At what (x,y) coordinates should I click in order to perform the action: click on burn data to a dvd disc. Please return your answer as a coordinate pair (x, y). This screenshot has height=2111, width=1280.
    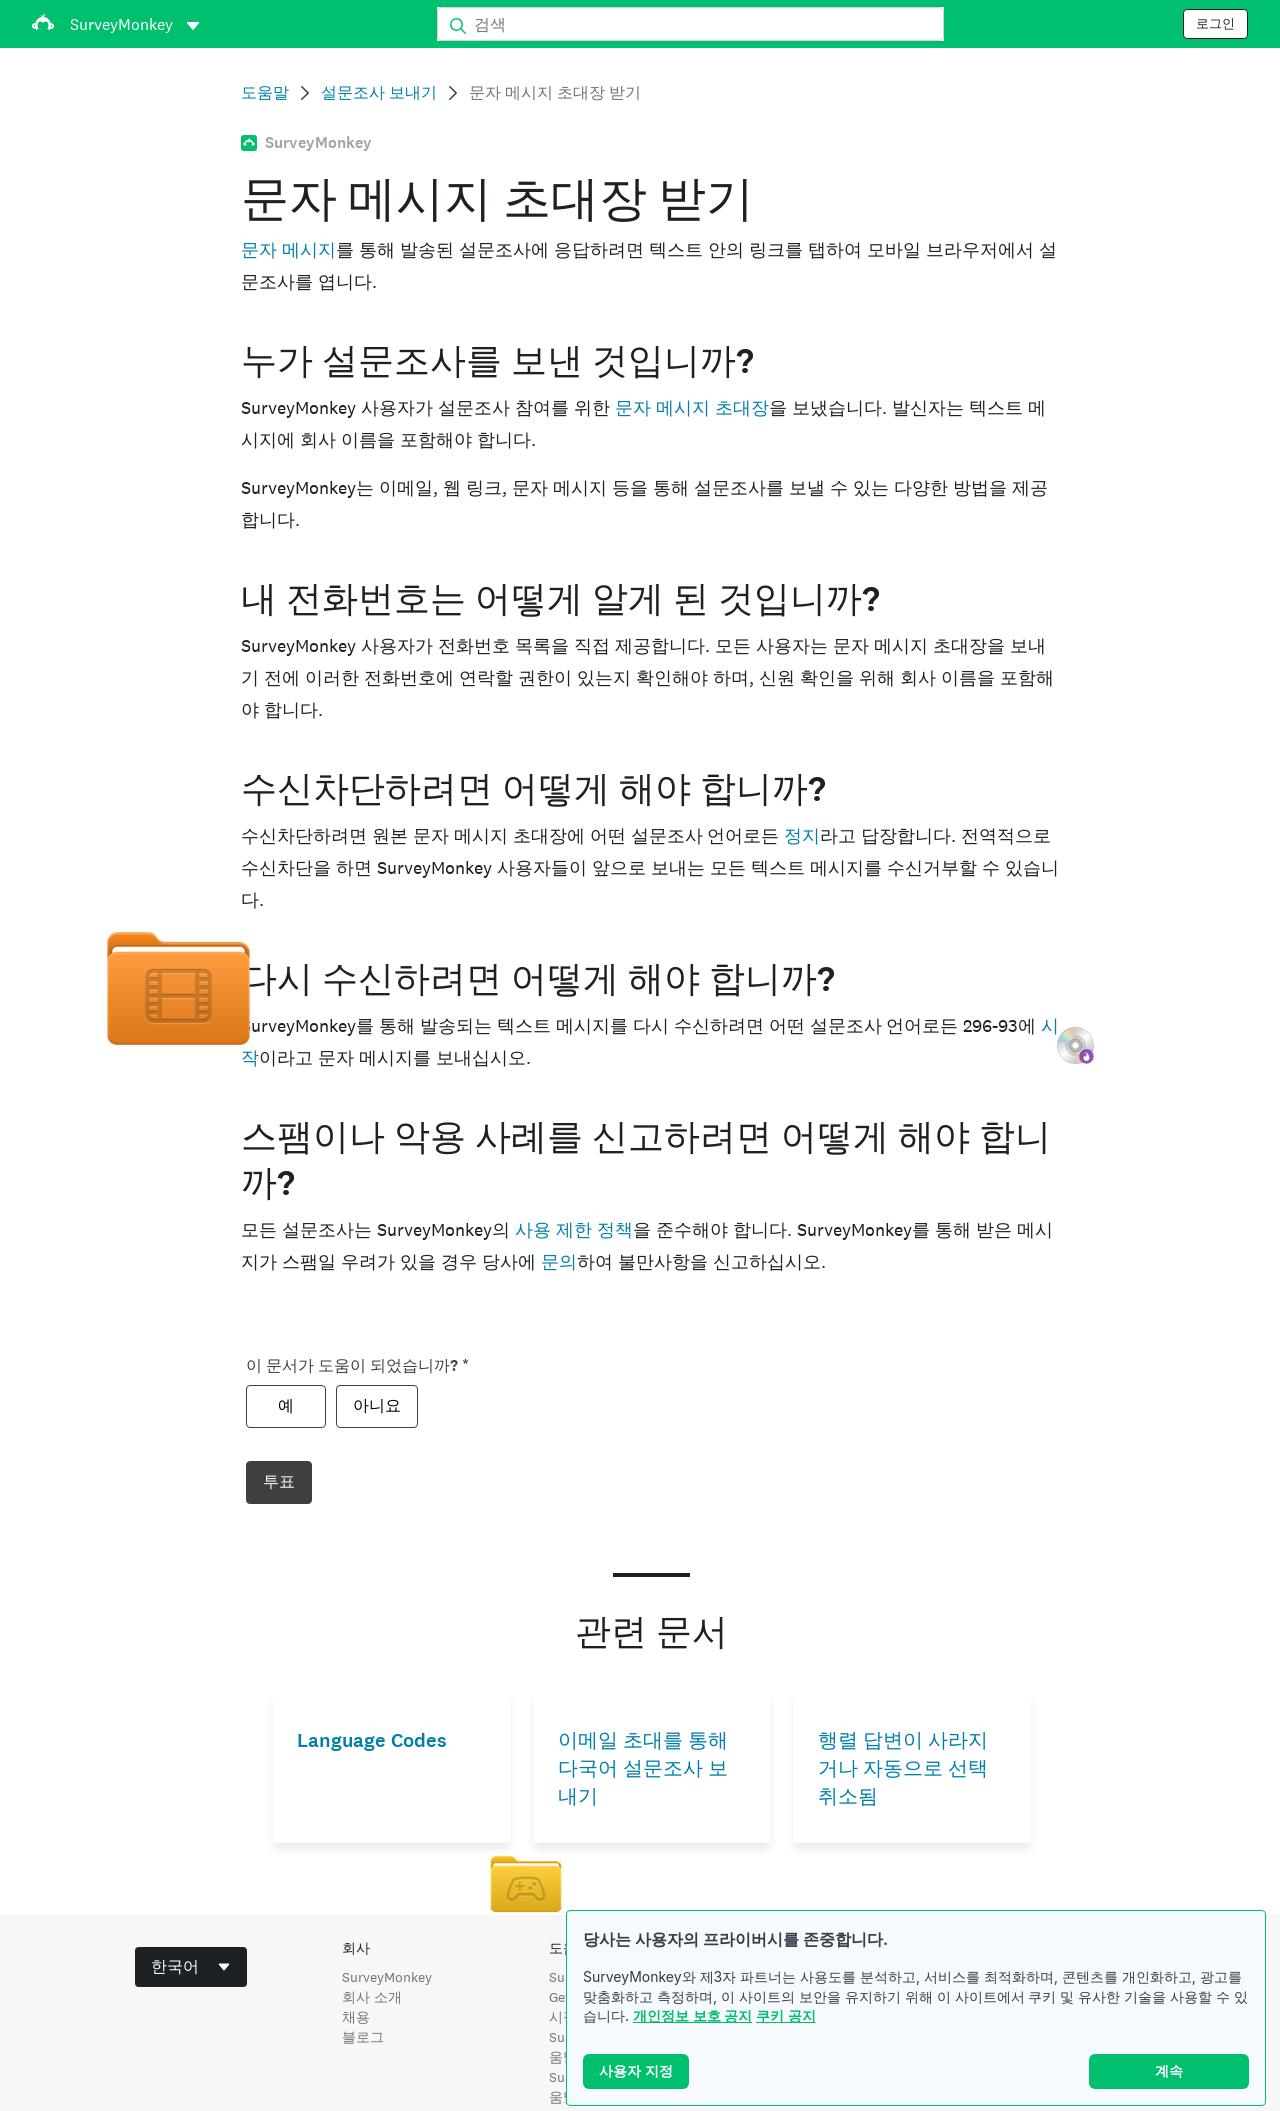
    Looking at the image, I should click on (1075, 1045).